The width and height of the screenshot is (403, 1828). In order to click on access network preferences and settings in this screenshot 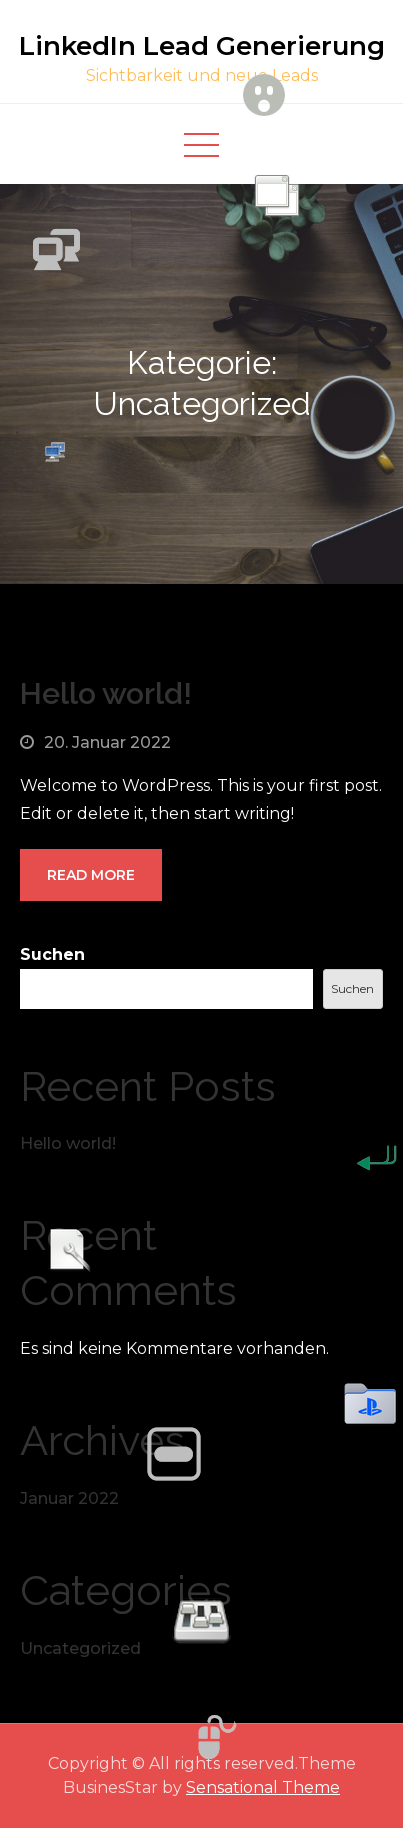, I will do `click(56, 249)`.